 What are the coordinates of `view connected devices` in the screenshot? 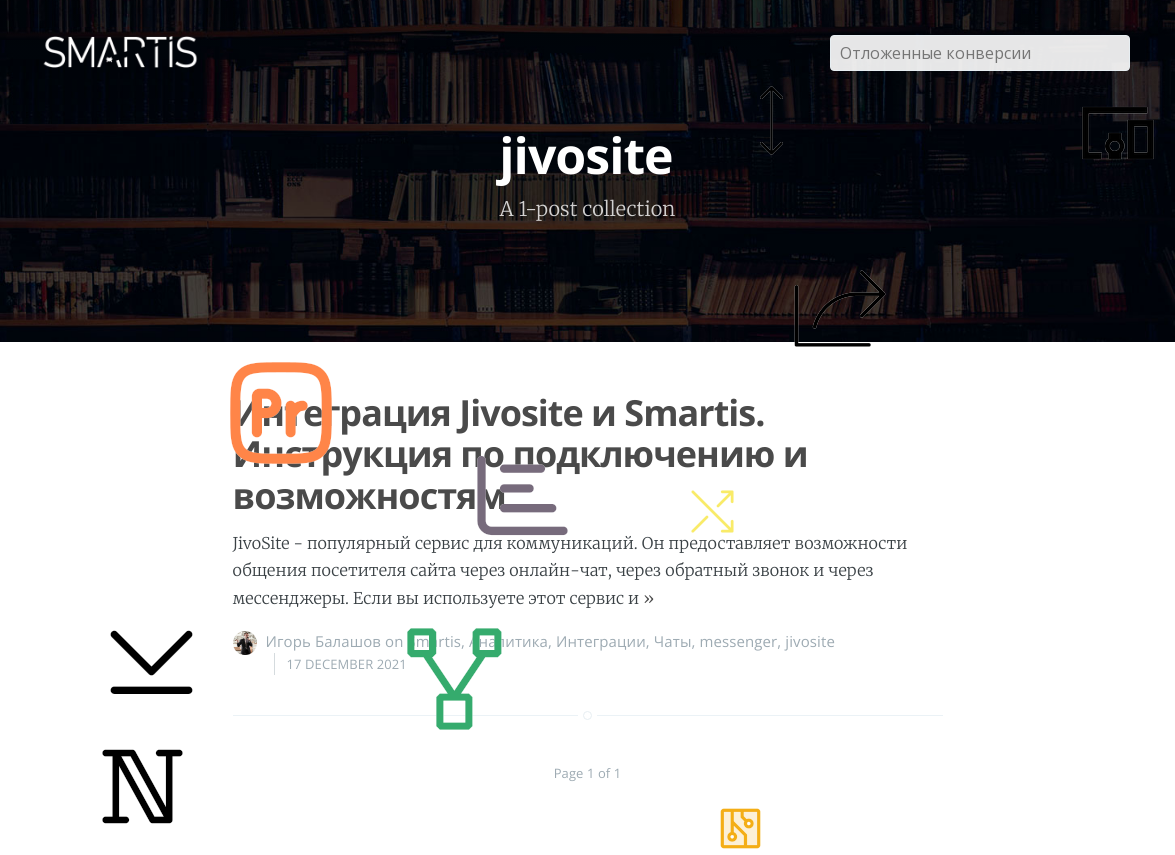 It's located at (1118, 133).